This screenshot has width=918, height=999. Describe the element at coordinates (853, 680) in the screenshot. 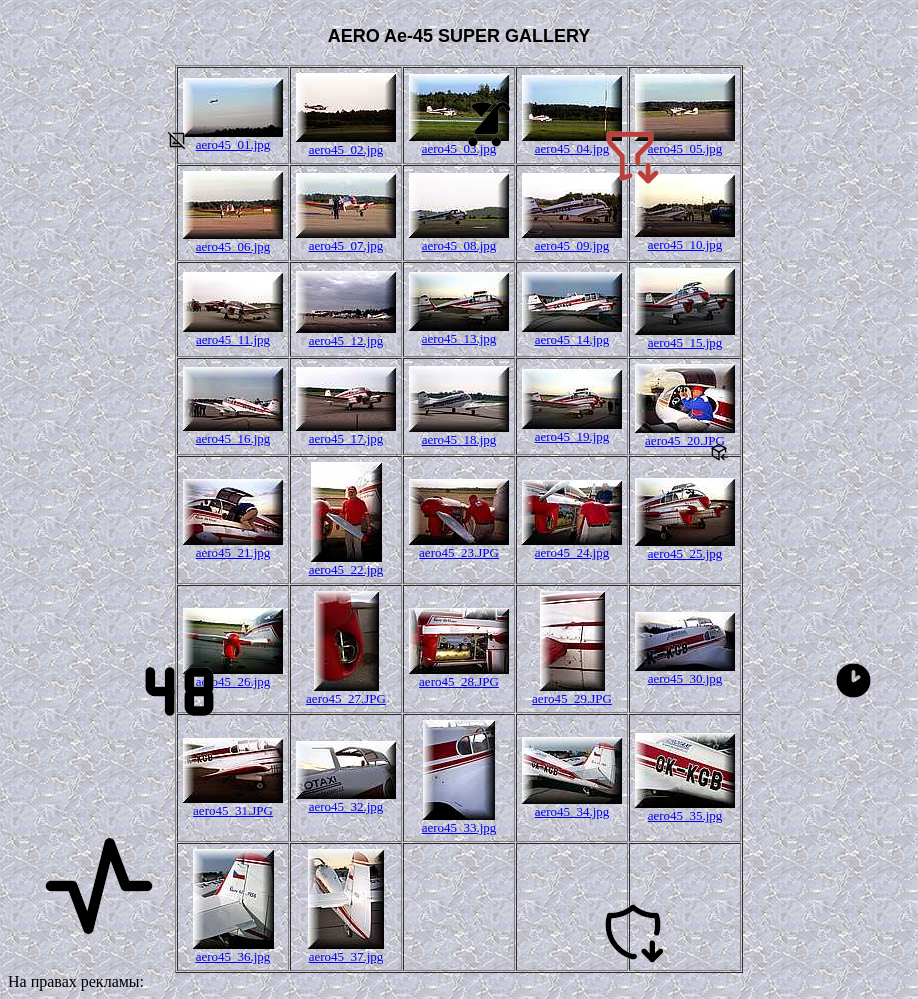

I see `indicates the current time or timestamp` at that location.